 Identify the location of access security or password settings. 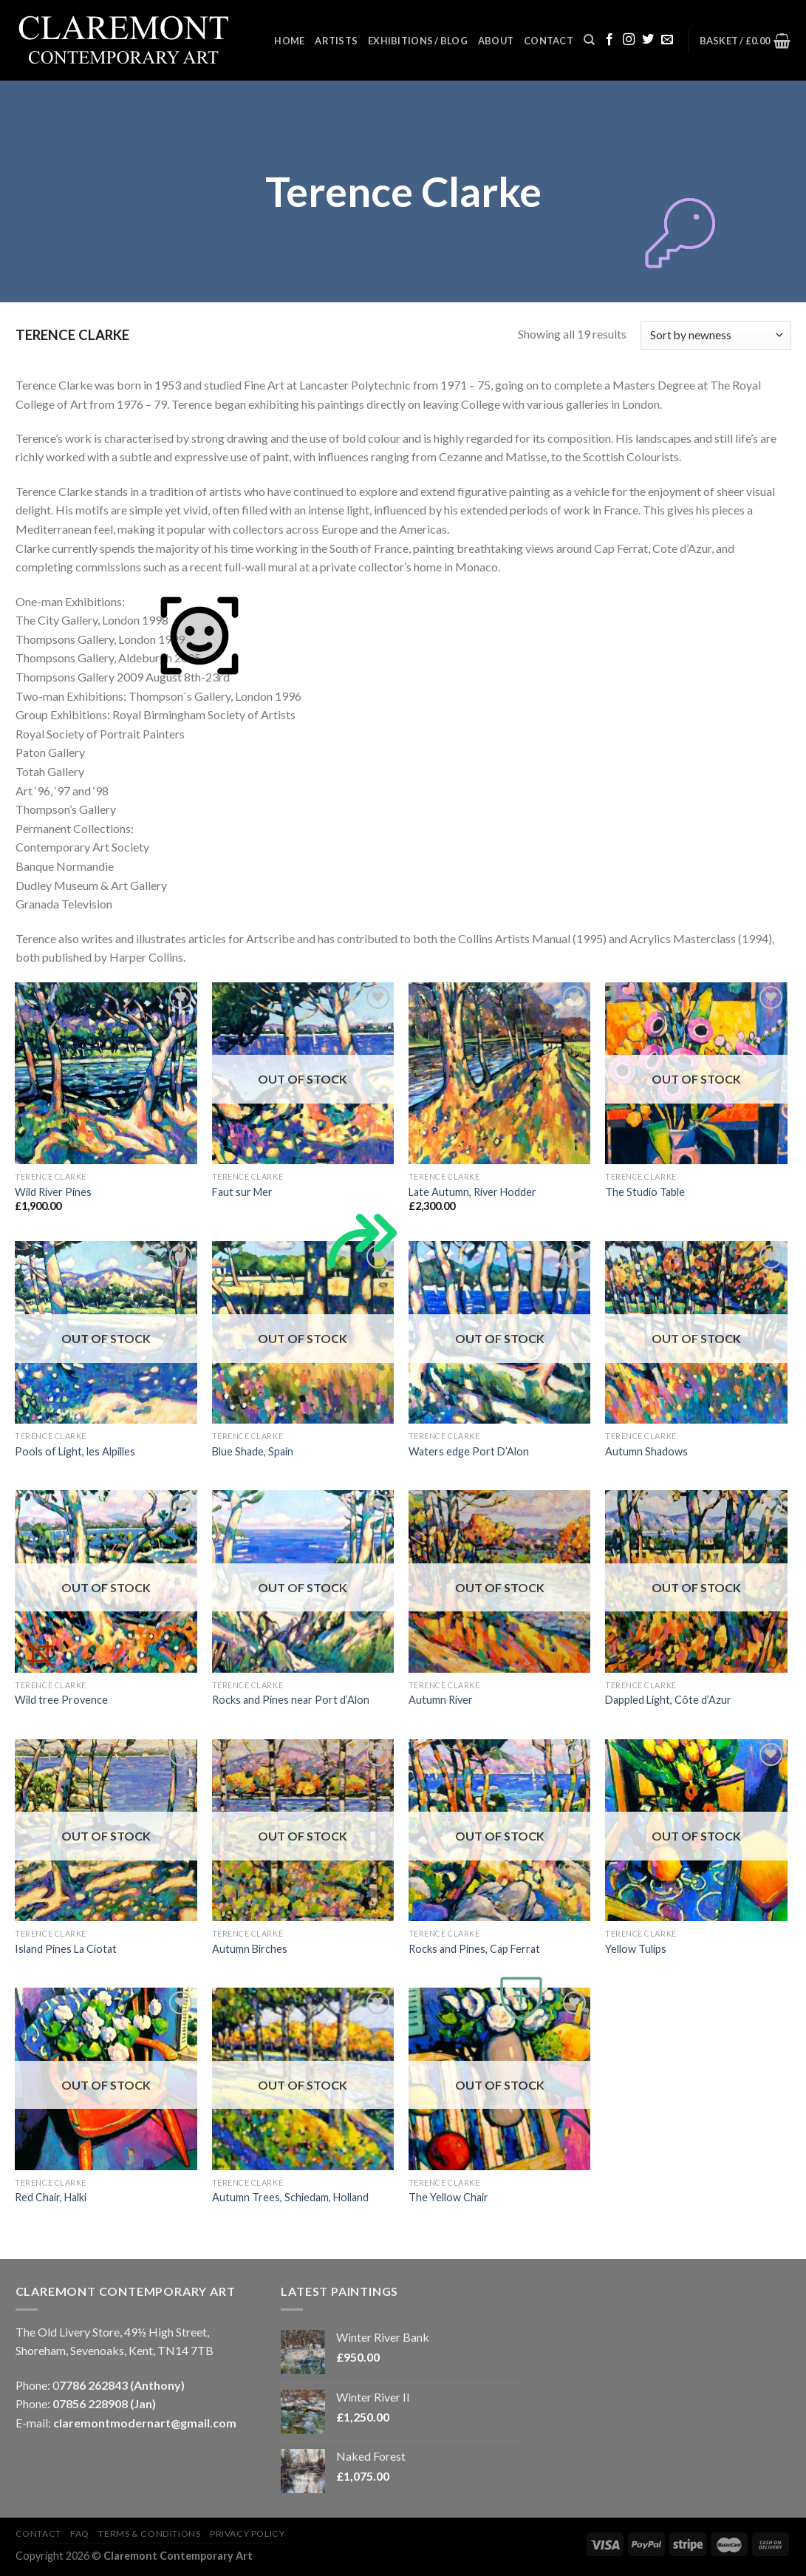
(679, 234).